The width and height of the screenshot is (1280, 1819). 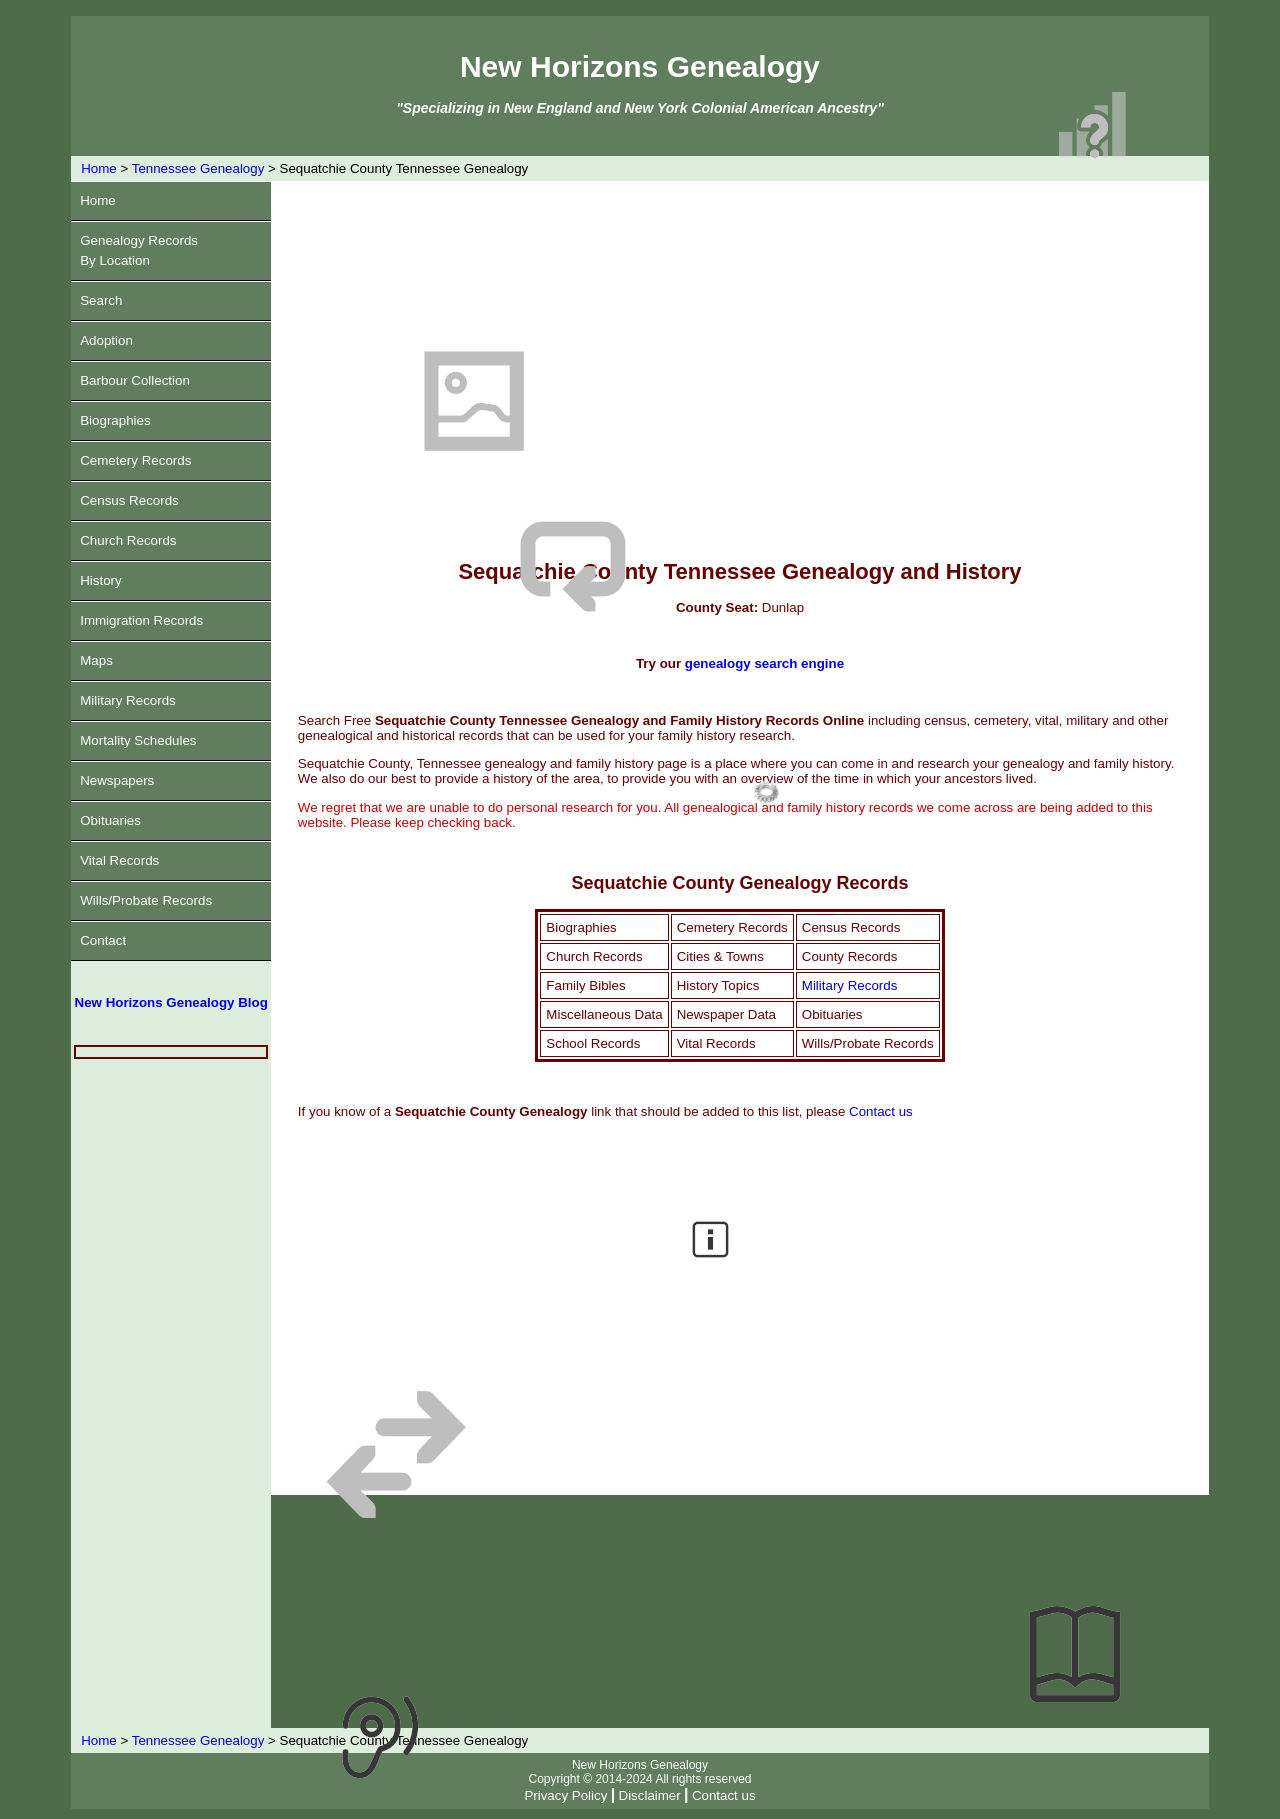 I want to click on indicates active network data transfer, so click(x=393, y=1454).